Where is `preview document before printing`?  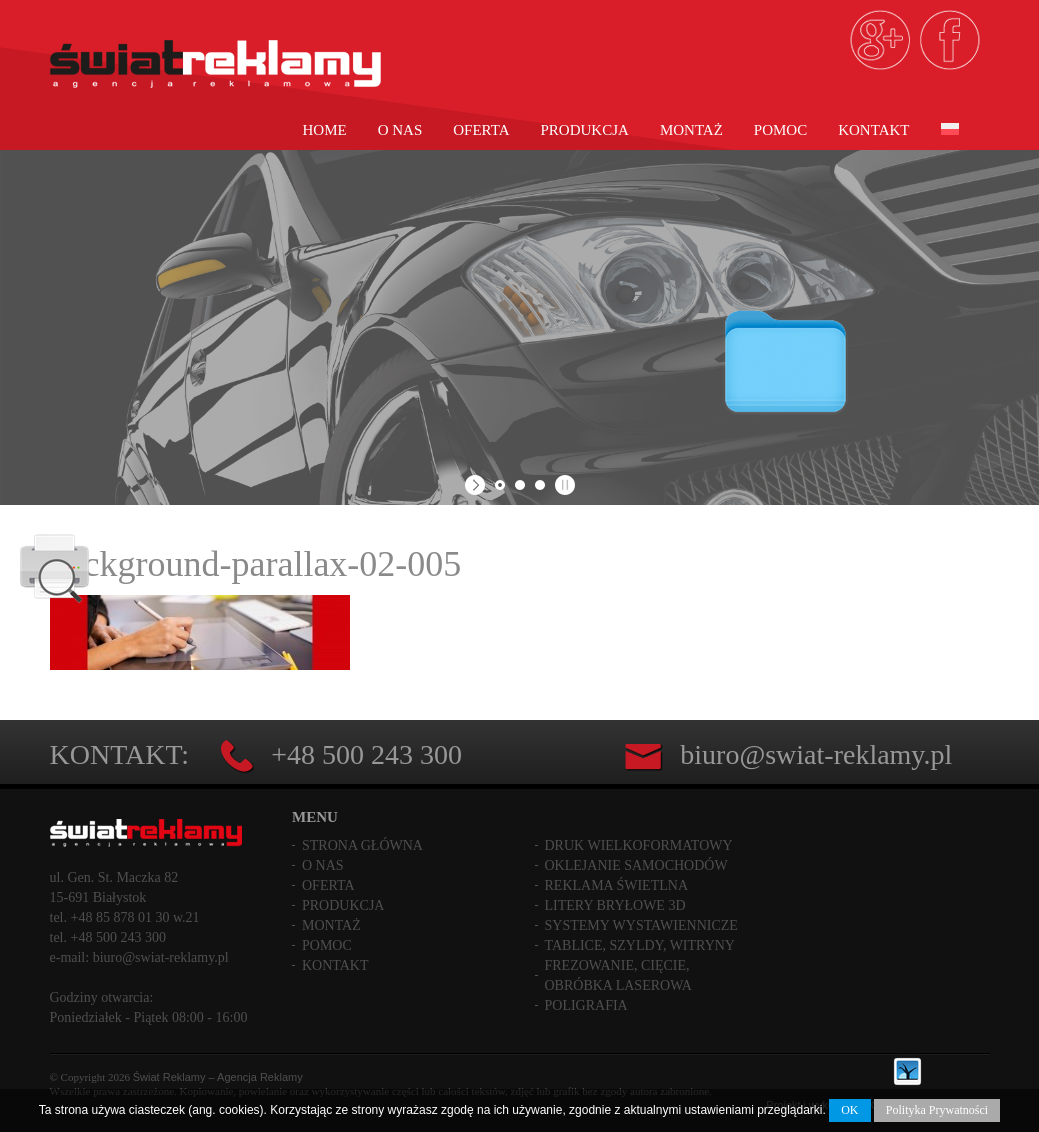 preview document before printing is located at coordinates (54, 566).